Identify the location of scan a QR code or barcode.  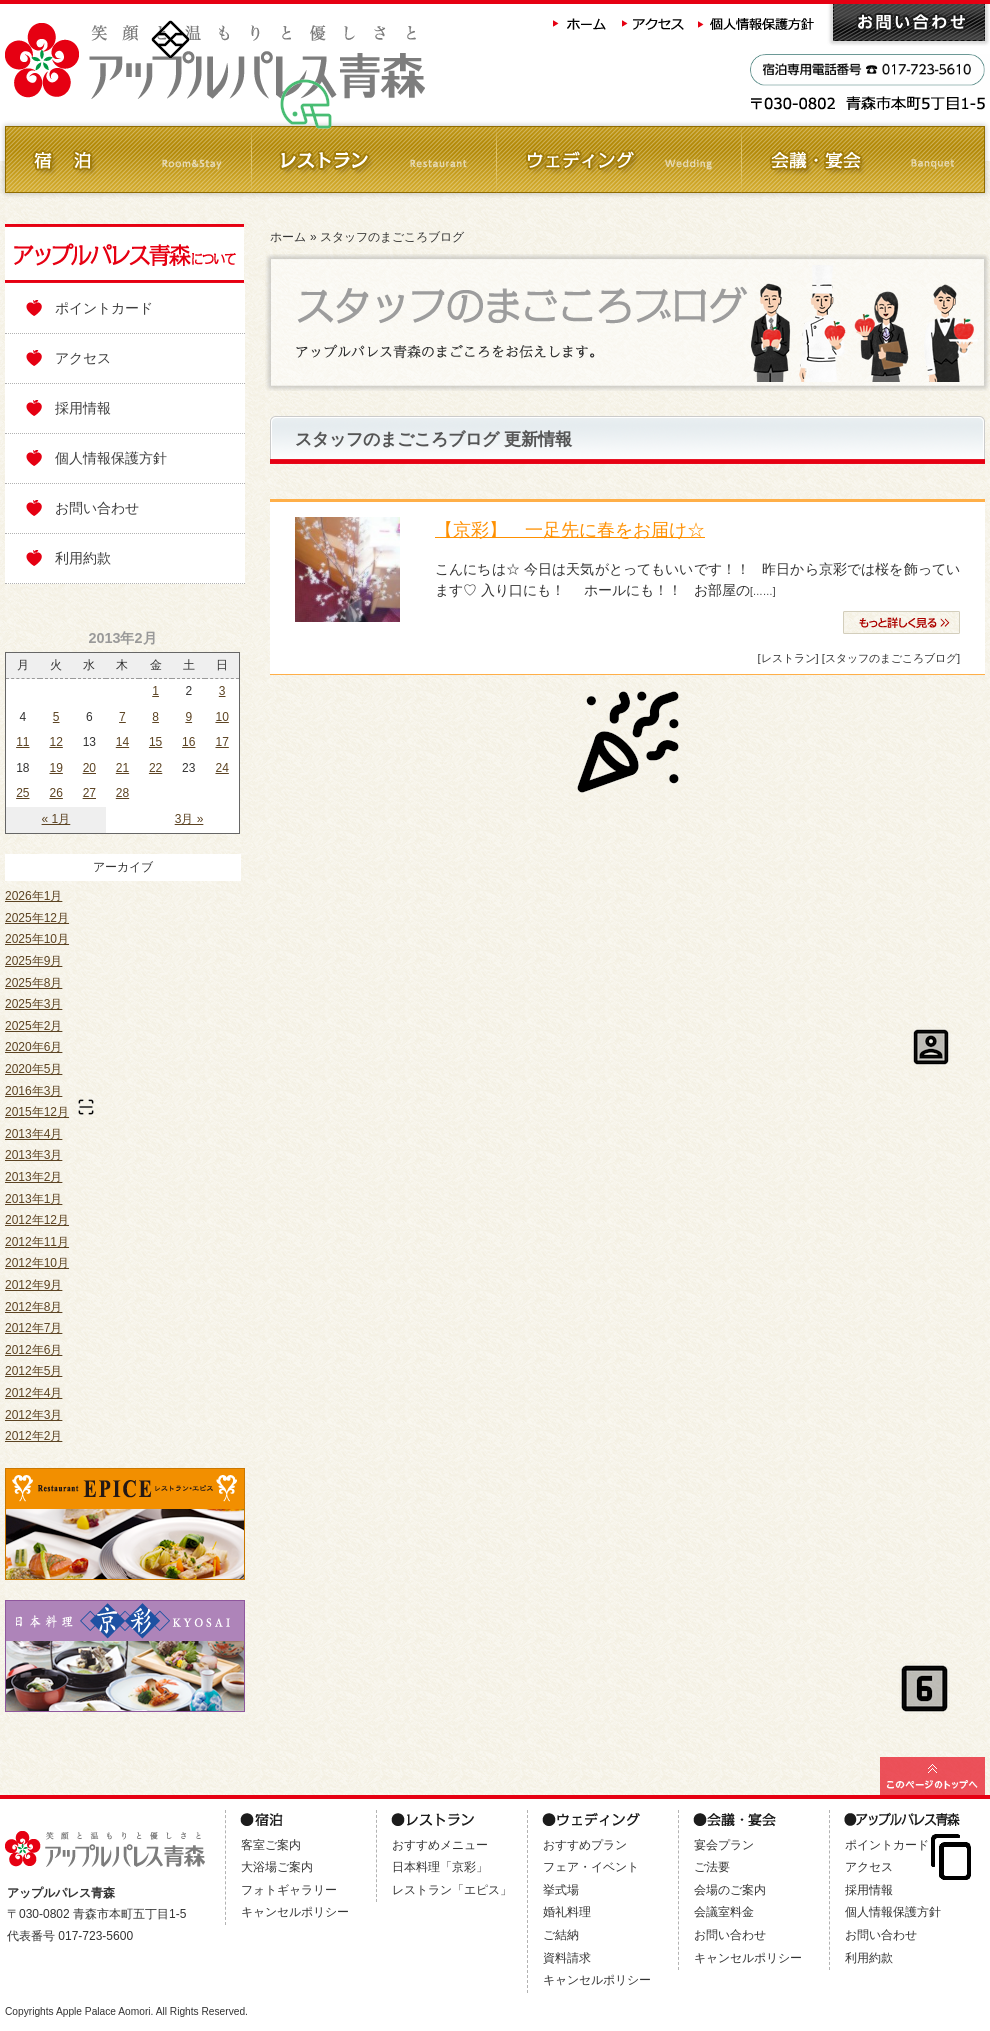
(86, 1107).